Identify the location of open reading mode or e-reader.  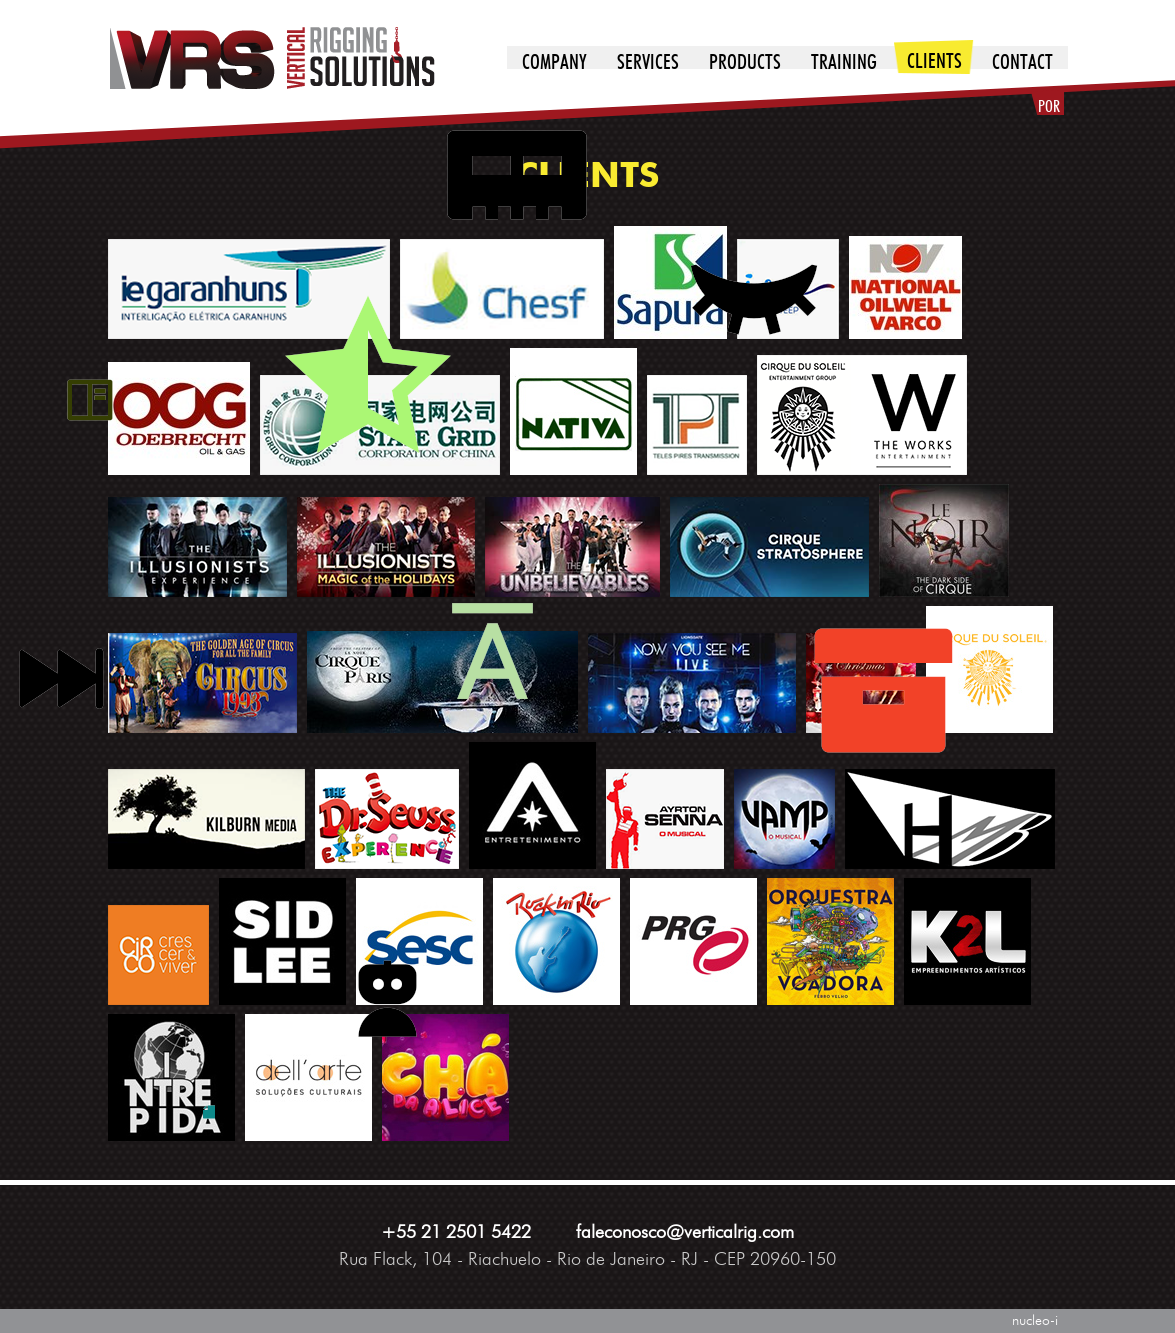
(90, 400).